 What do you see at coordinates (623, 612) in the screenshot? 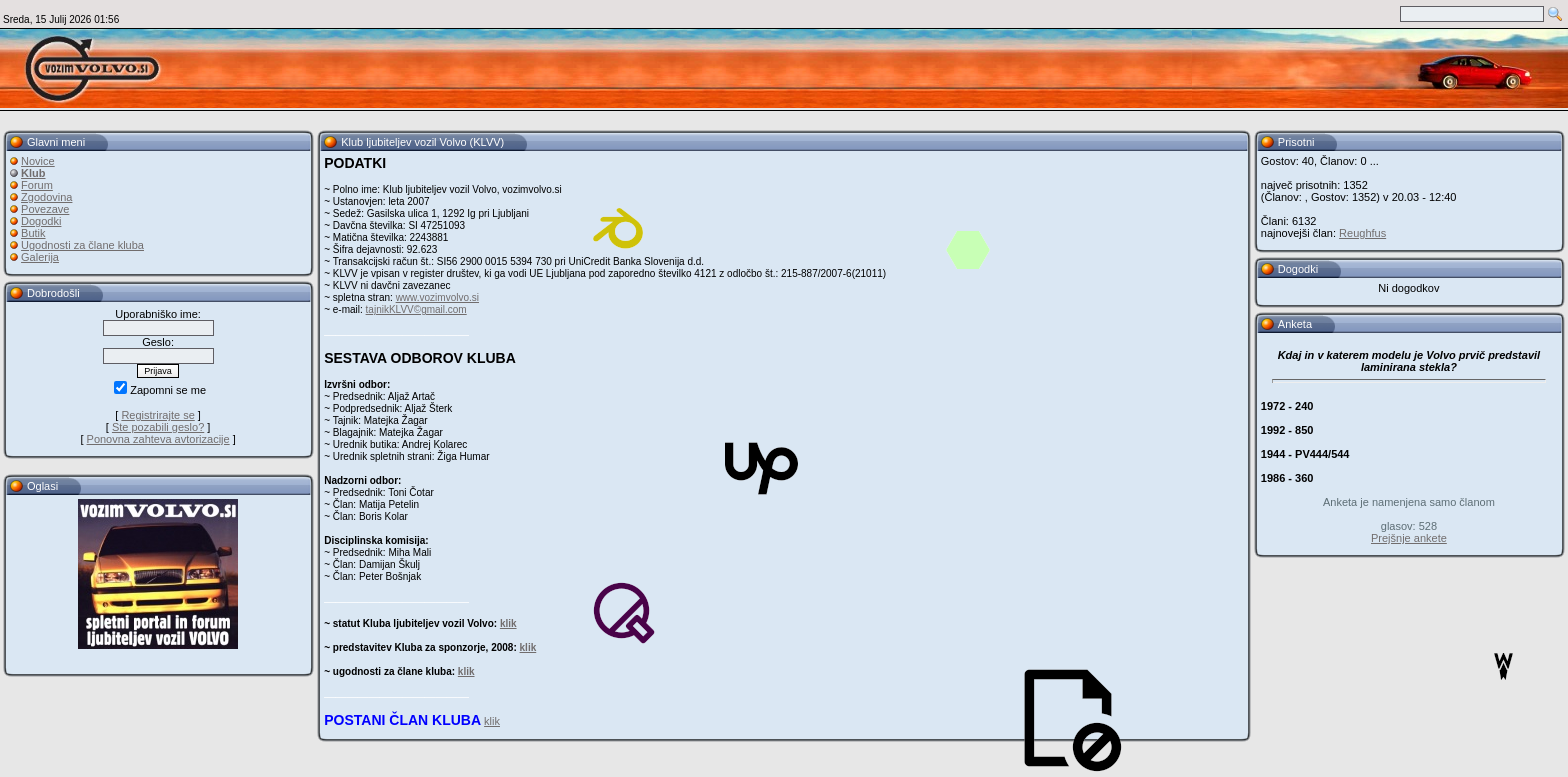
I see `access ping pong or table tennis game` at bounding box center [623, 612].